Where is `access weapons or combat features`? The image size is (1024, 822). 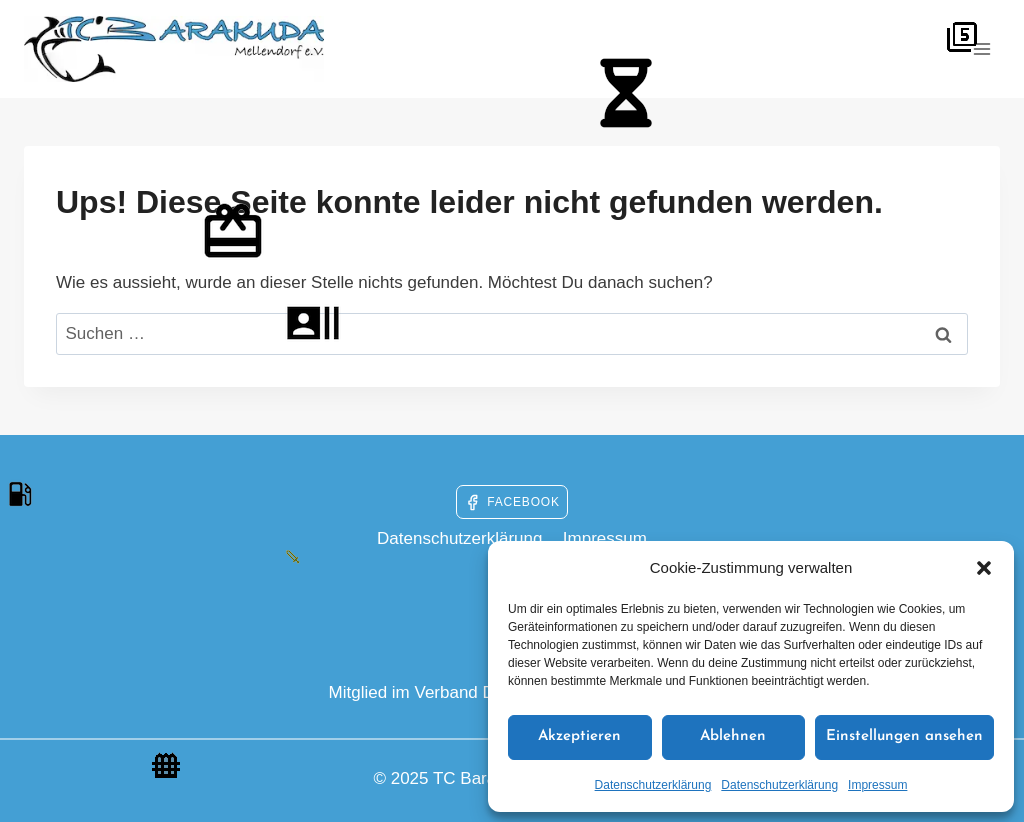
access weapons or combat features is located at coordinates (293, 557).